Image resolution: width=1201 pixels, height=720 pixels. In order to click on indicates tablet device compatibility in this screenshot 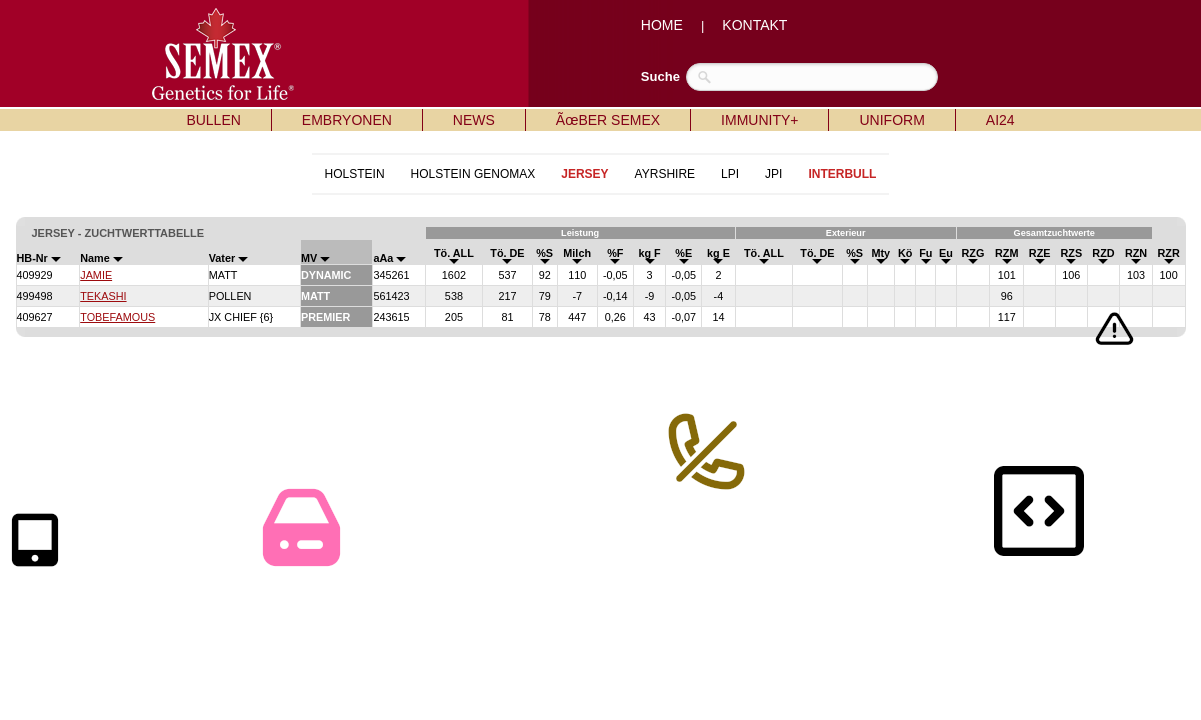, I will do `click(35, 540)`.